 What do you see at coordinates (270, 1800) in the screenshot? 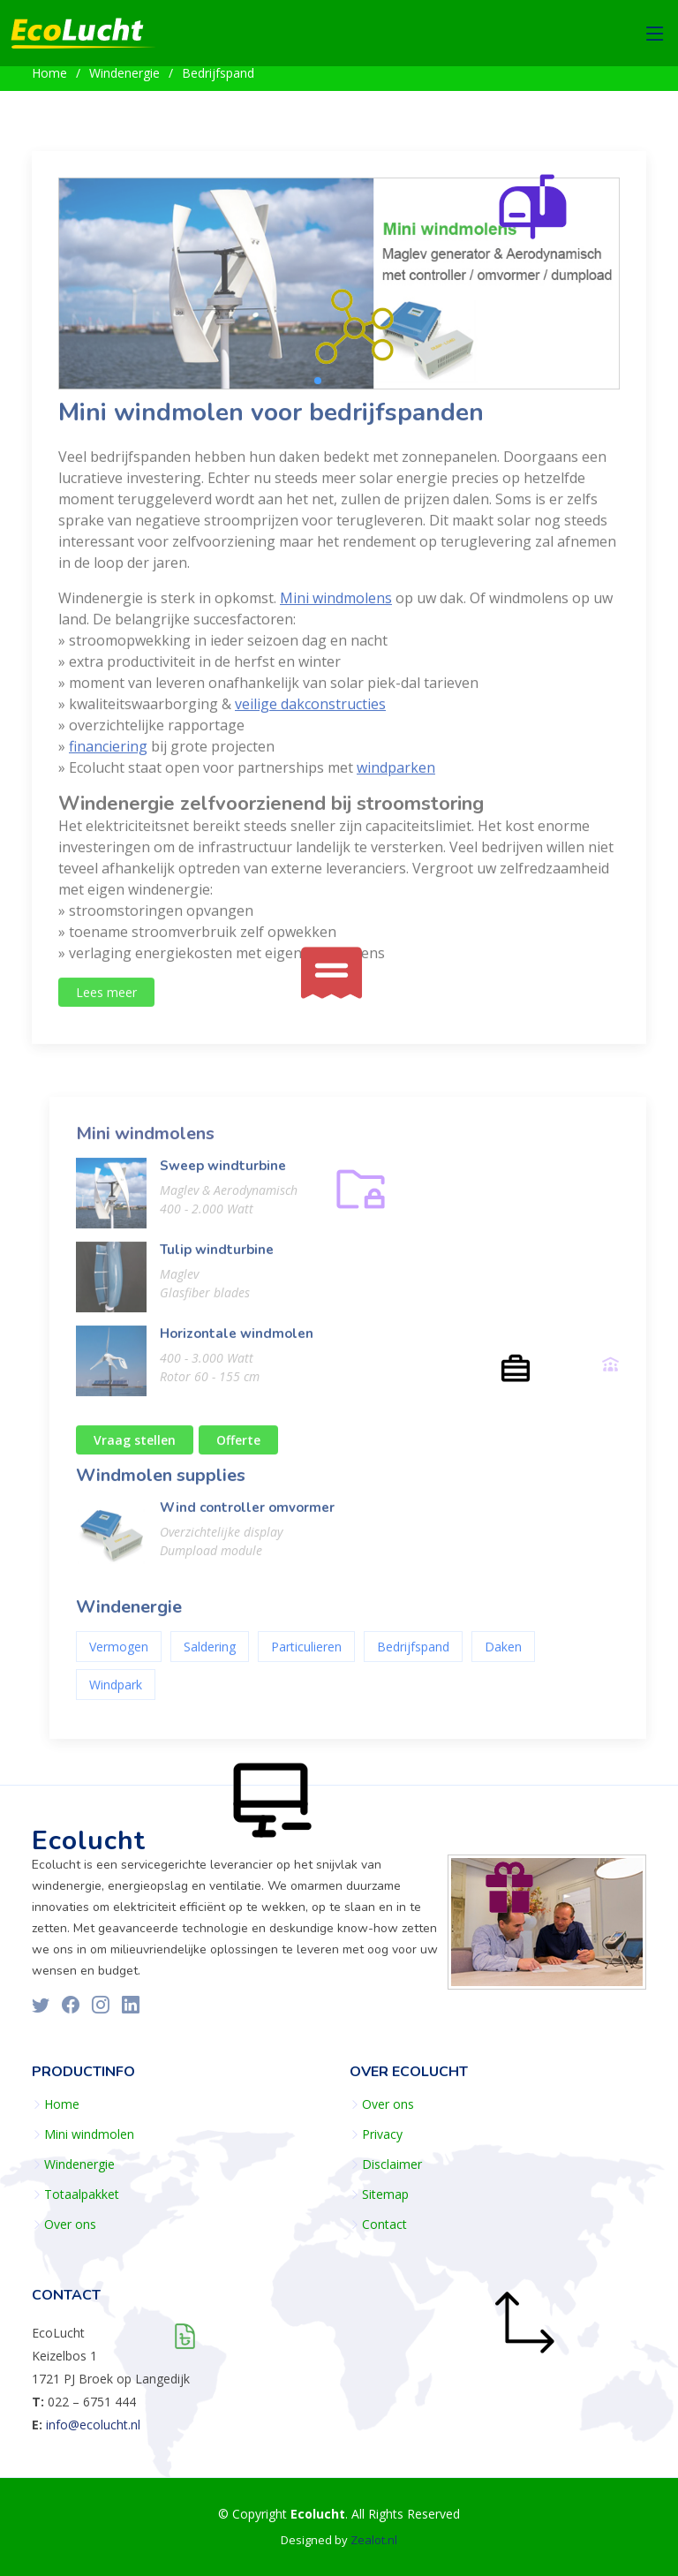
I see `remove a desktop device from your account` at bounding box center [270, 1800].